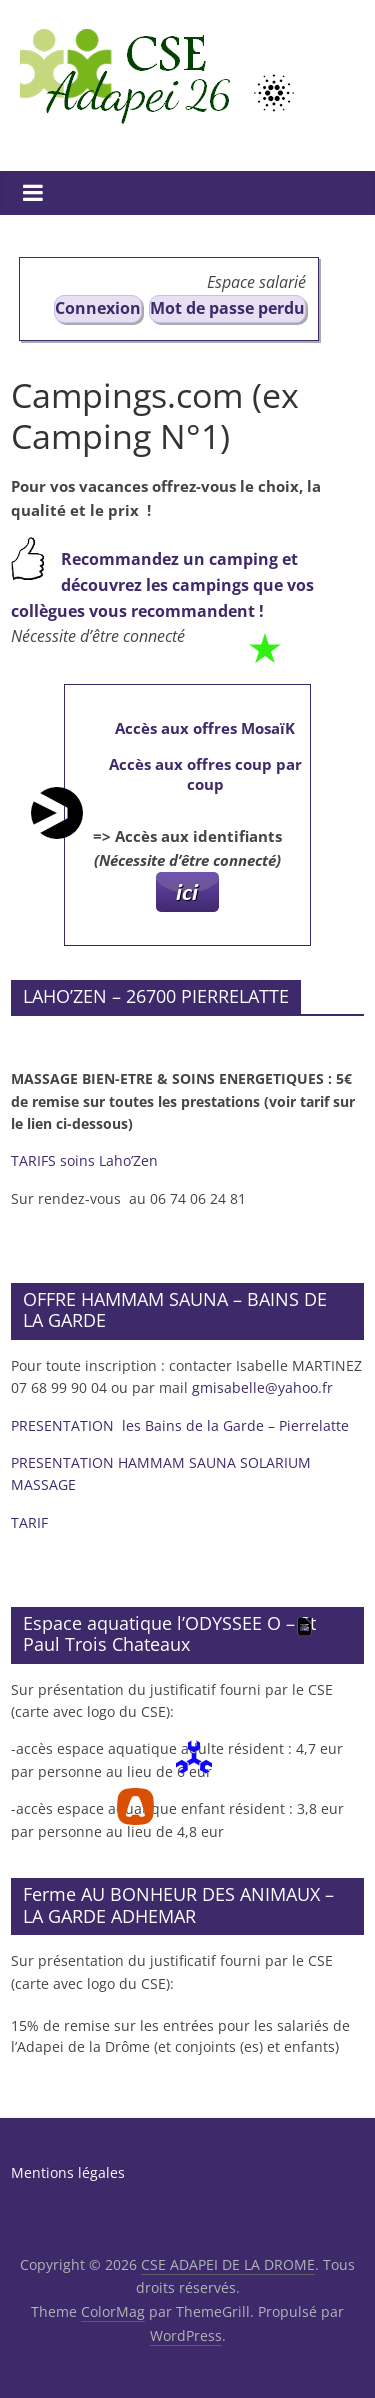 The width and height of the screenshot is (375, 2398). I want to click on visit ReverbNation profile or website, so click(265, 648).